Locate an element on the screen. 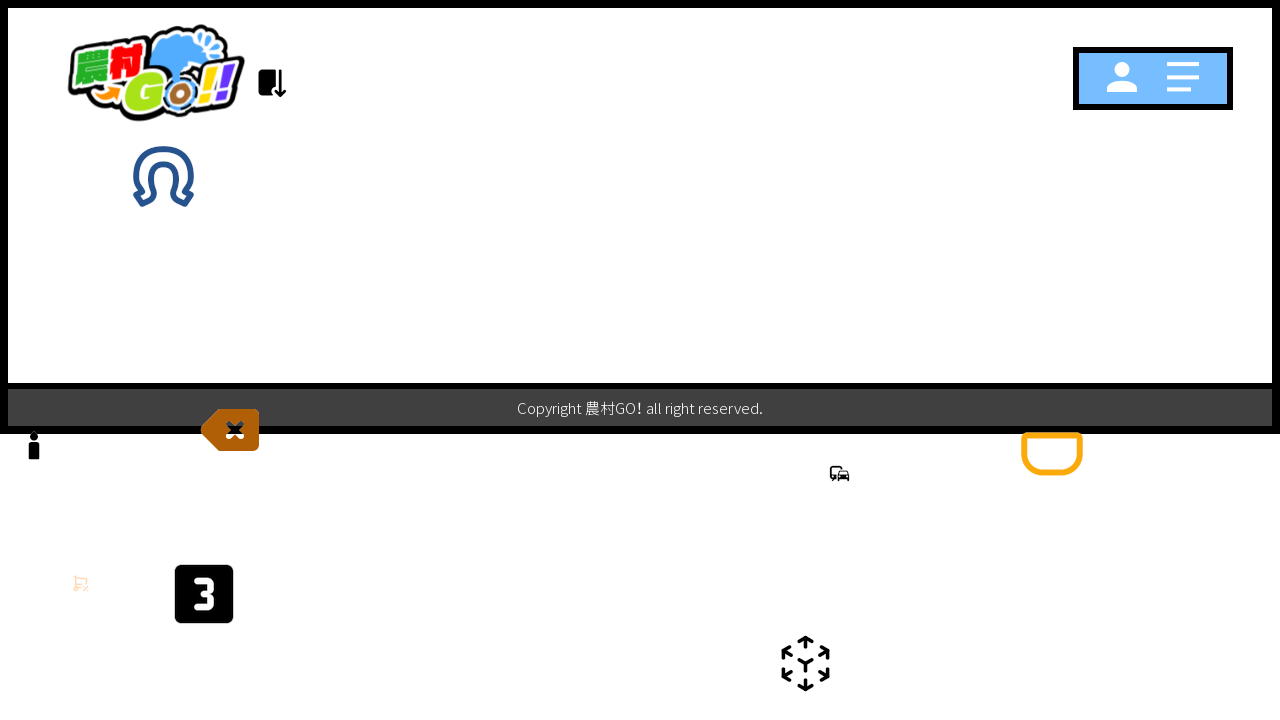 The image size is (1280, 720). view discounted items in your cart is located at coordinates (80, 583).